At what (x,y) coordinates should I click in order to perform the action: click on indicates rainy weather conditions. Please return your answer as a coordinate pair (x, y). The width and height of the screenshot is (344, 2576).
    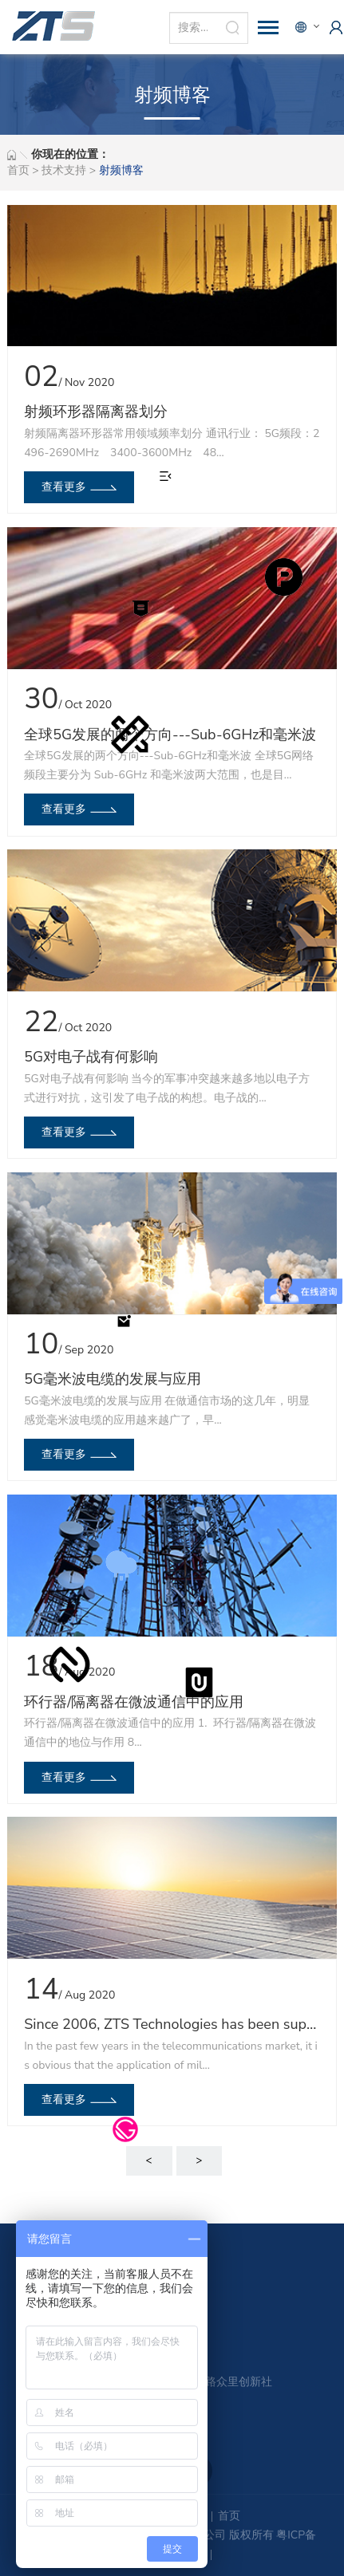
    Looking at the image, I should click on (121, 1565).